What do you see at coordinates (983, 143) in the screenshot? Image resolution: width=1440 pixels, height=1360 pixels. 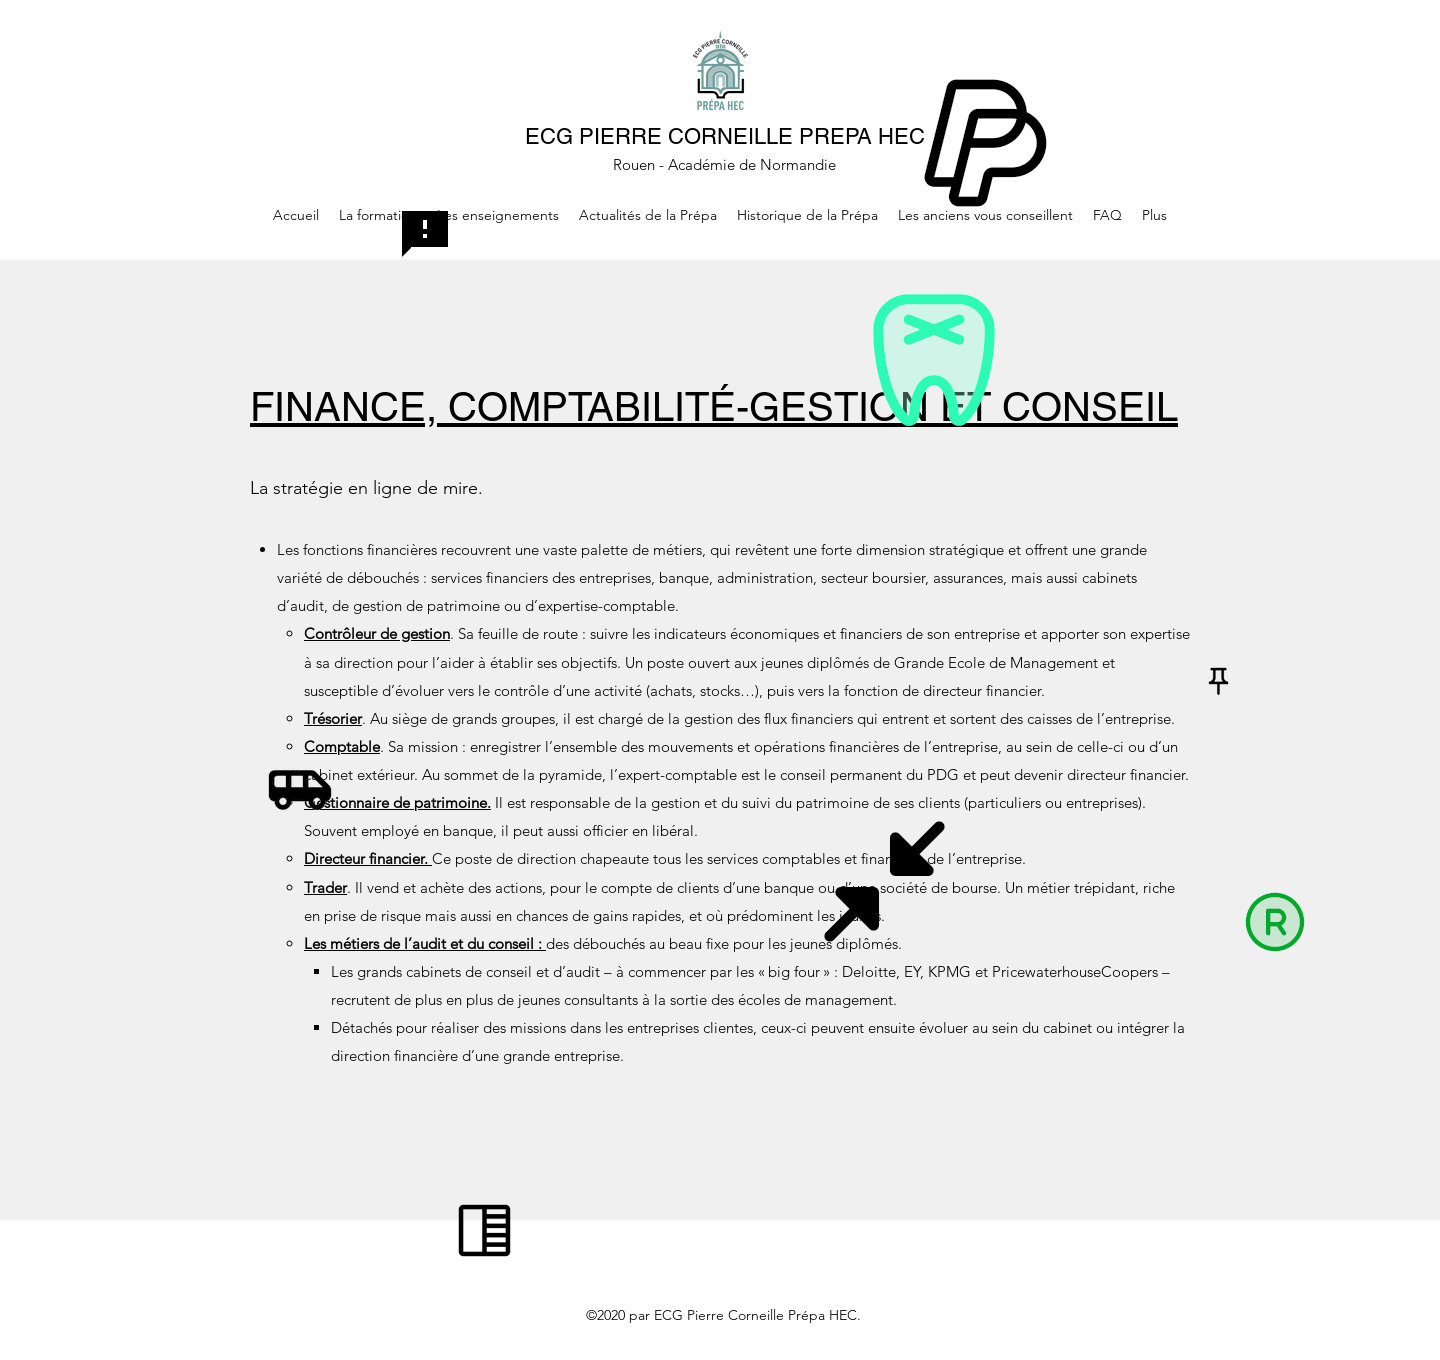 I see `pay with PayPal` at bounding box center [983, 143].